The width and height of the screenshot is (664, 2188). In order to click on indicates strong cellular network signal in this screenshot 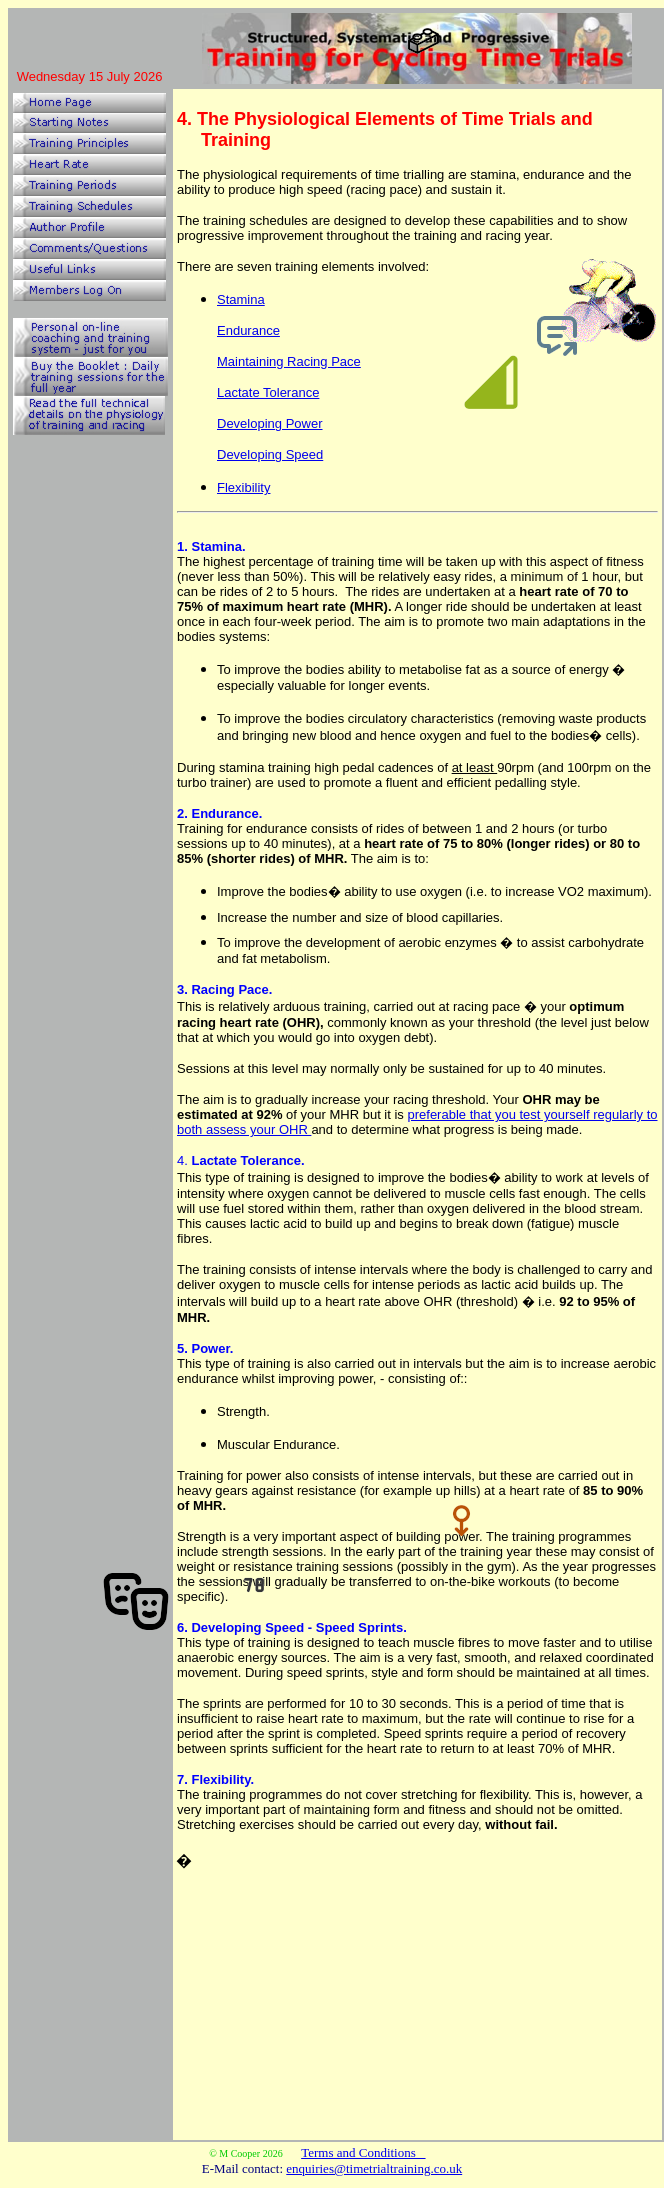, I will do `click(495, 384)`.